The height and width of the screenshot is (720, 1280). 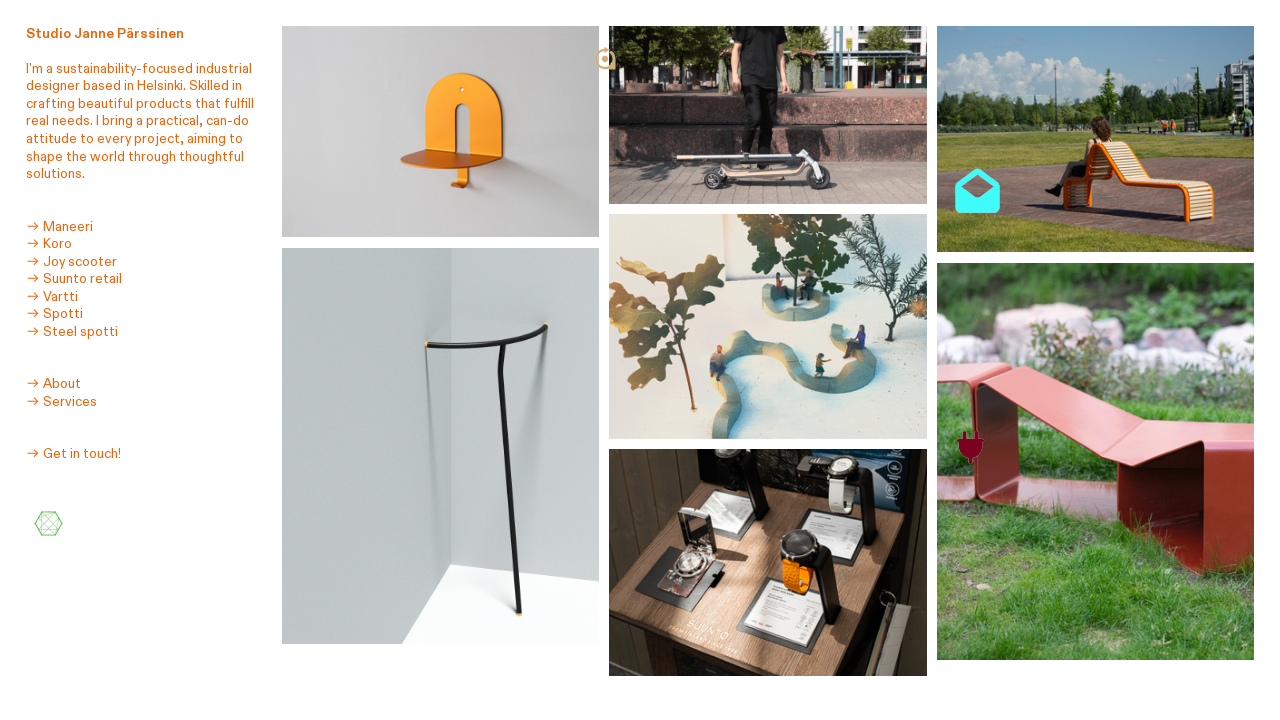 I want to click on connectdevelop brand logo, so click(x=48, y=523).